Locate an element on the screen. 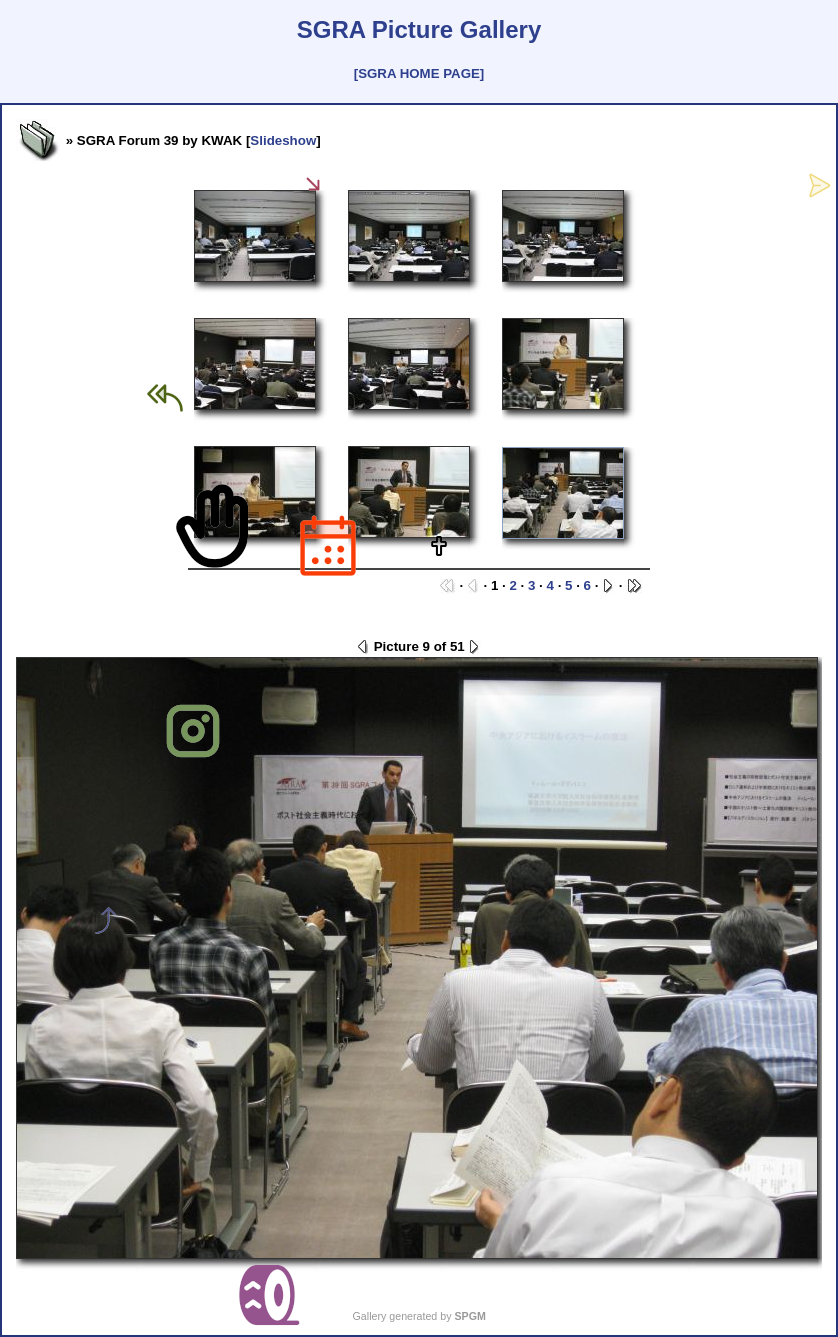 The image size is (838, 1337). view tire pressure or status is located at coordinates (267, 1295).